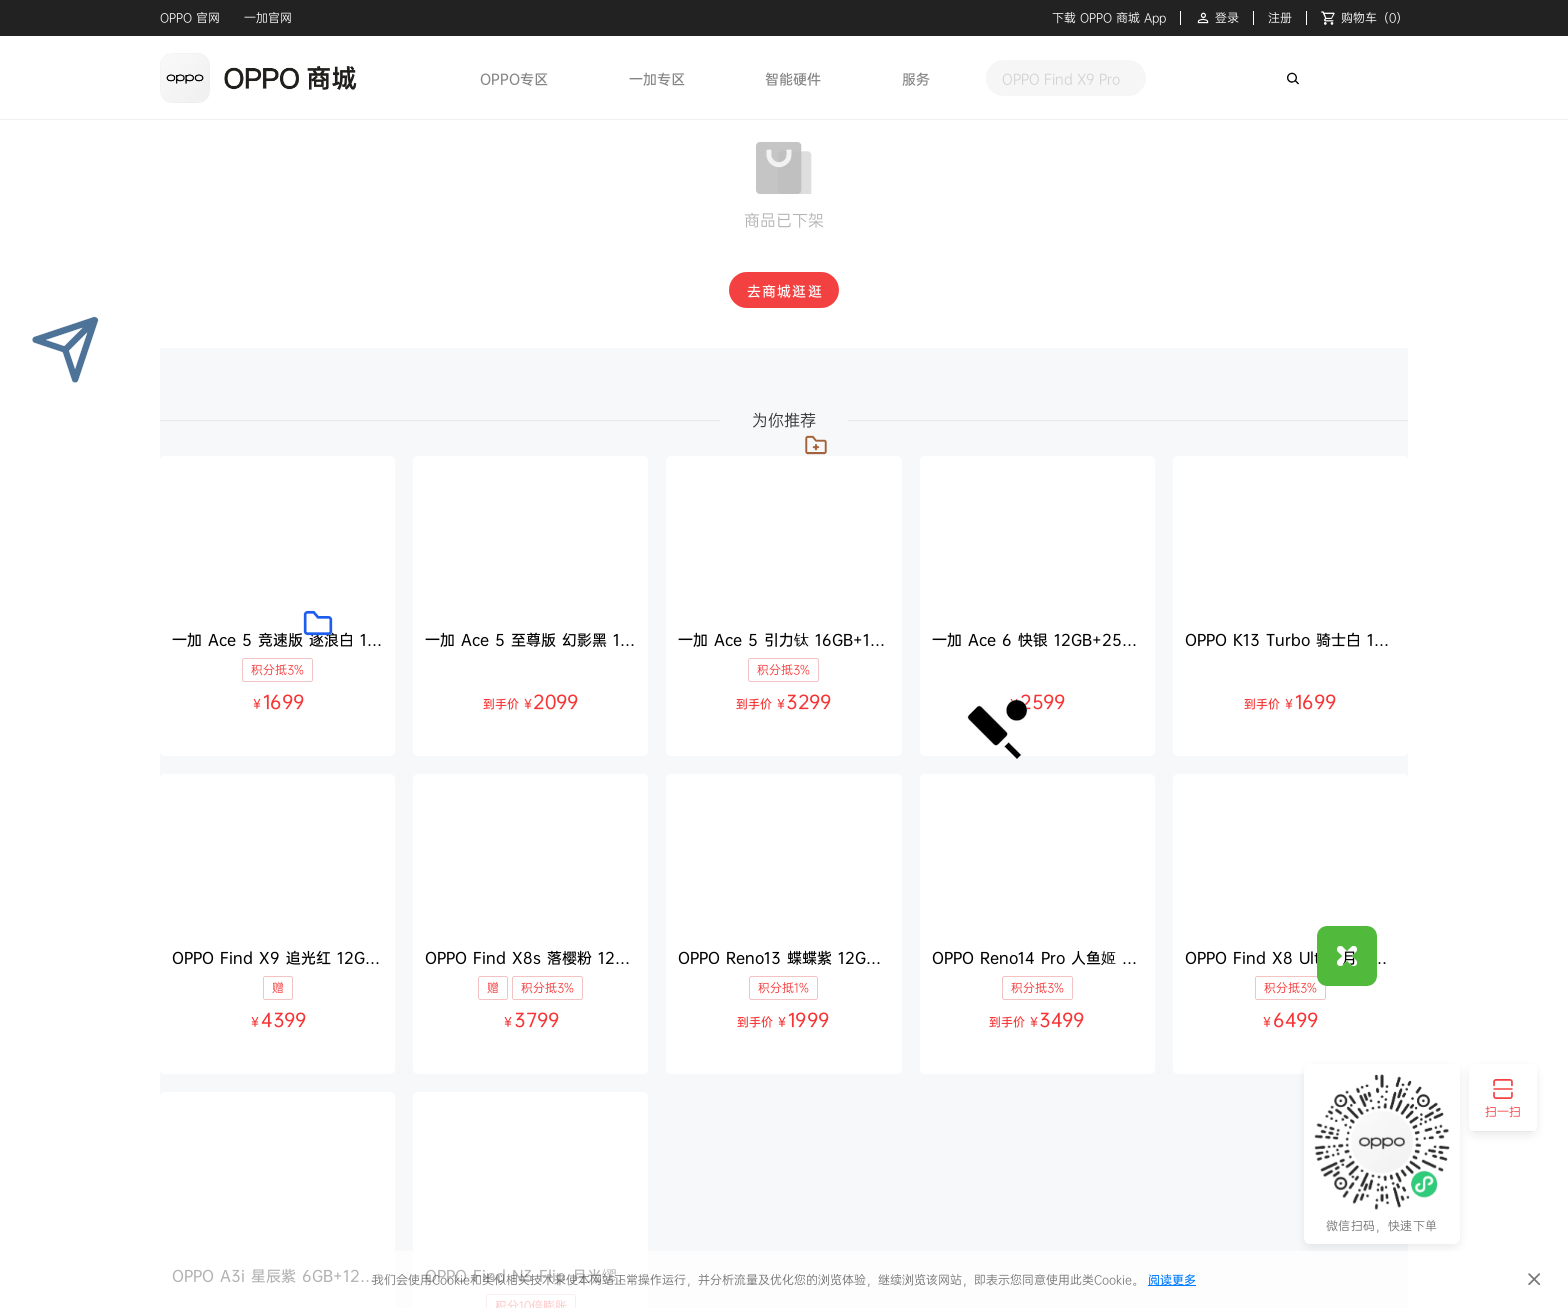 The image size is (1568, 1308). What do you see at coordinates (68, 346) in the screenshot?
I see `send a message` at bounding box center [68, 346].